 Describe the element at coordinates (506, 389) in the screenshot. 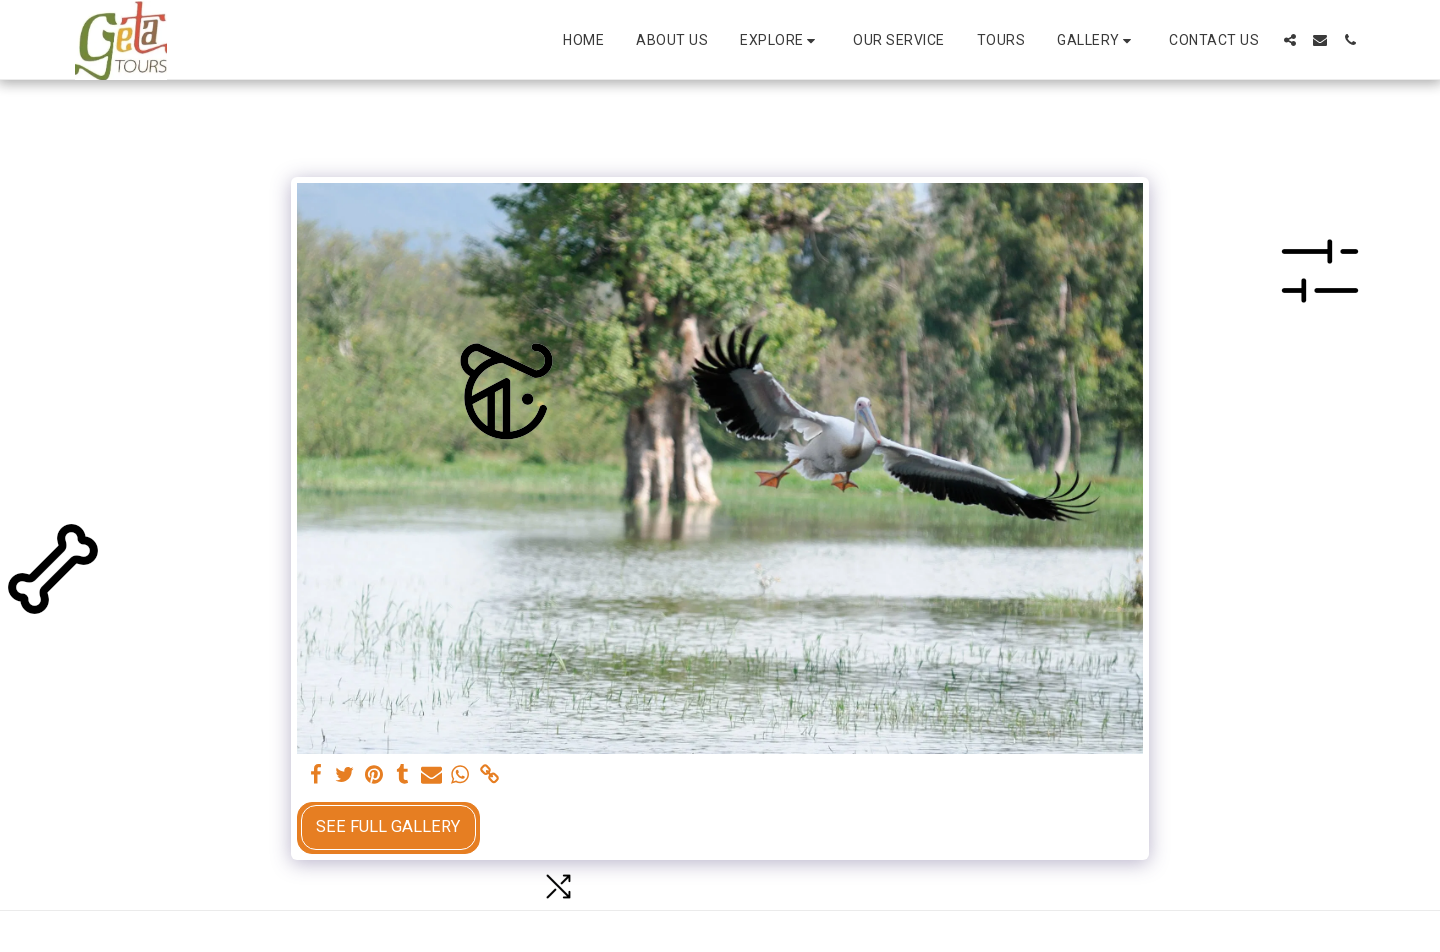

I see `open The New York Times app` at that location.